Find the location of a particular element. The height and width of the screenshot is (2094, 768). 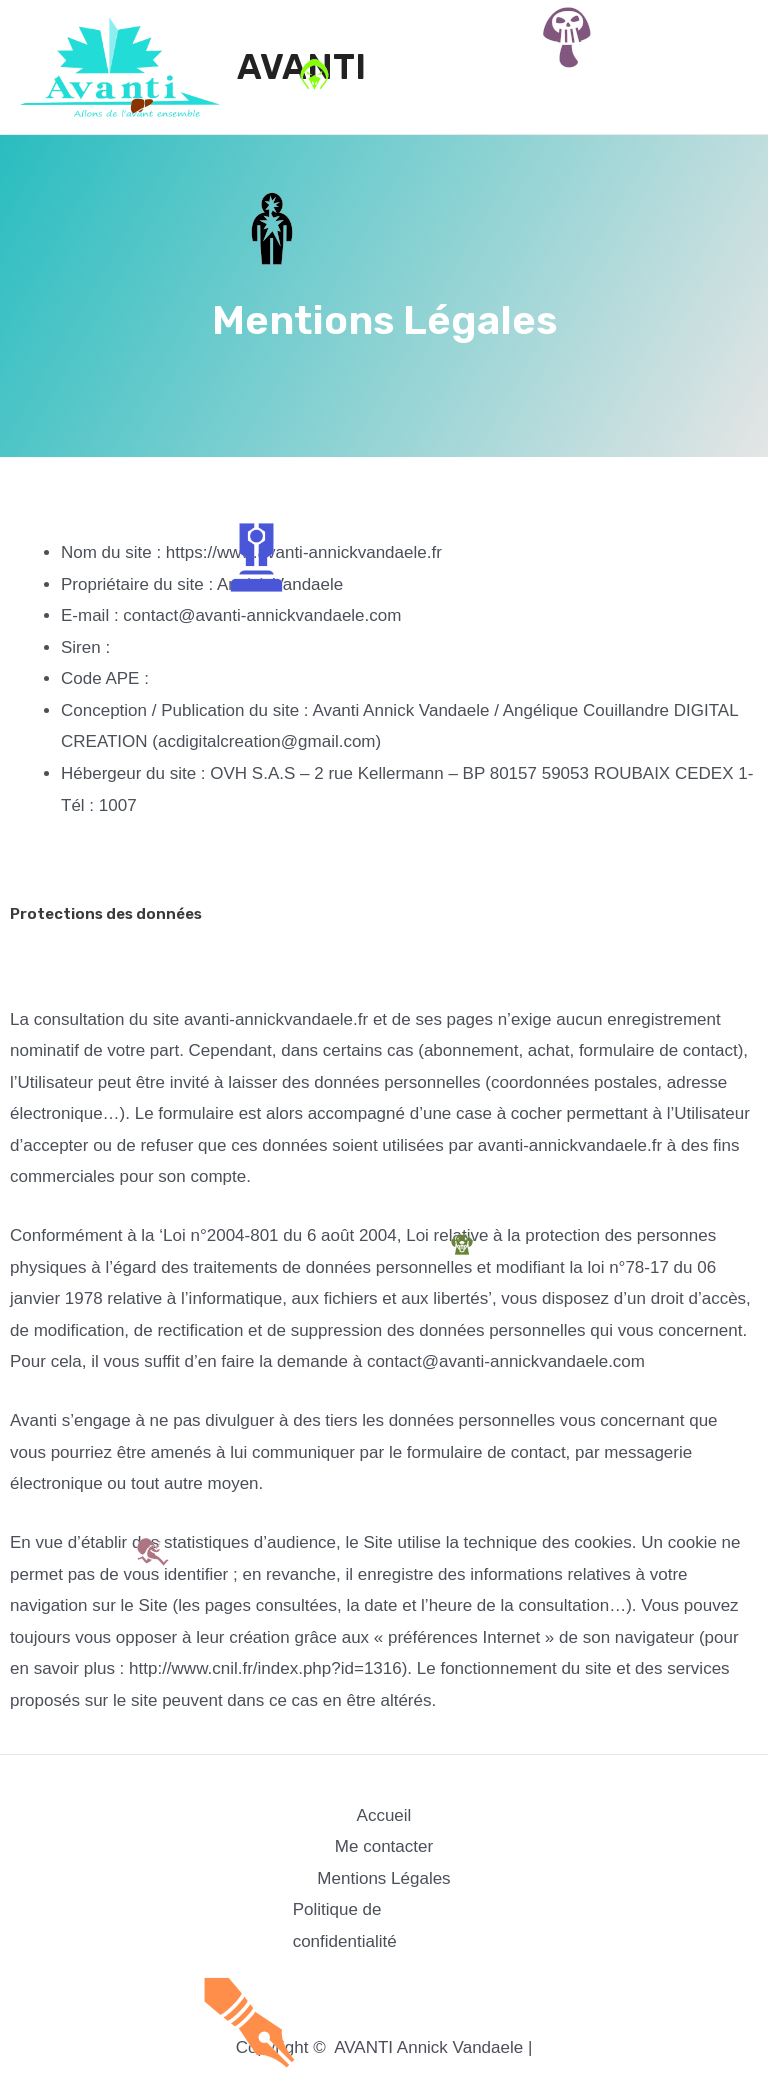

indicates internal damage or injury status is located at coordinates (271, 228).